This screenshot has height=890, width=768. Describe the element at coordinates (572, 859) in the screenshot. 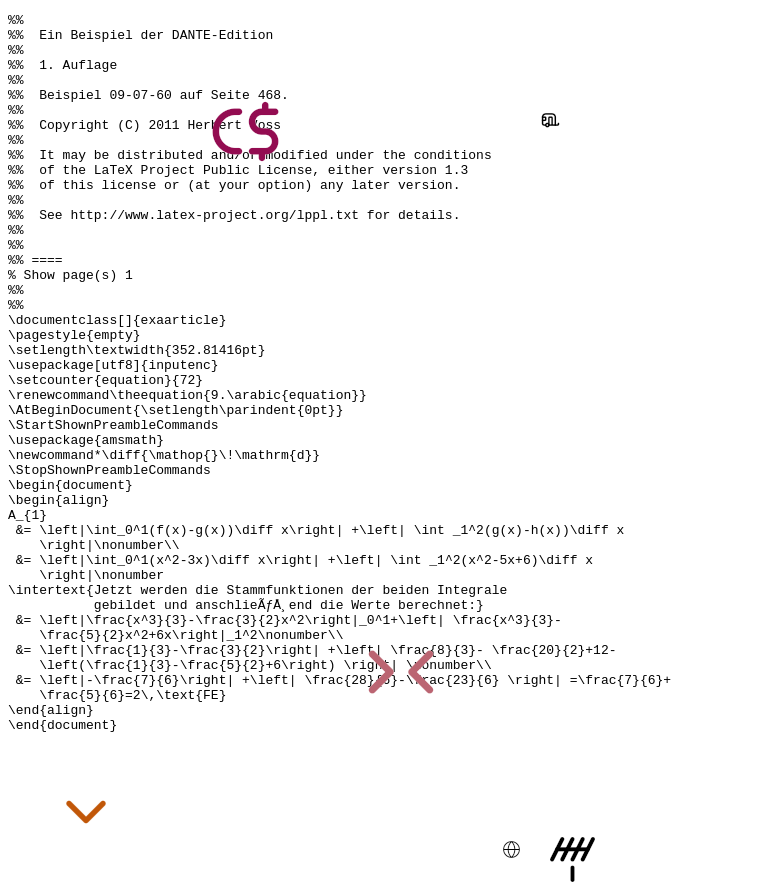

I see `indicates wireless signal or broadcast status` at that location.